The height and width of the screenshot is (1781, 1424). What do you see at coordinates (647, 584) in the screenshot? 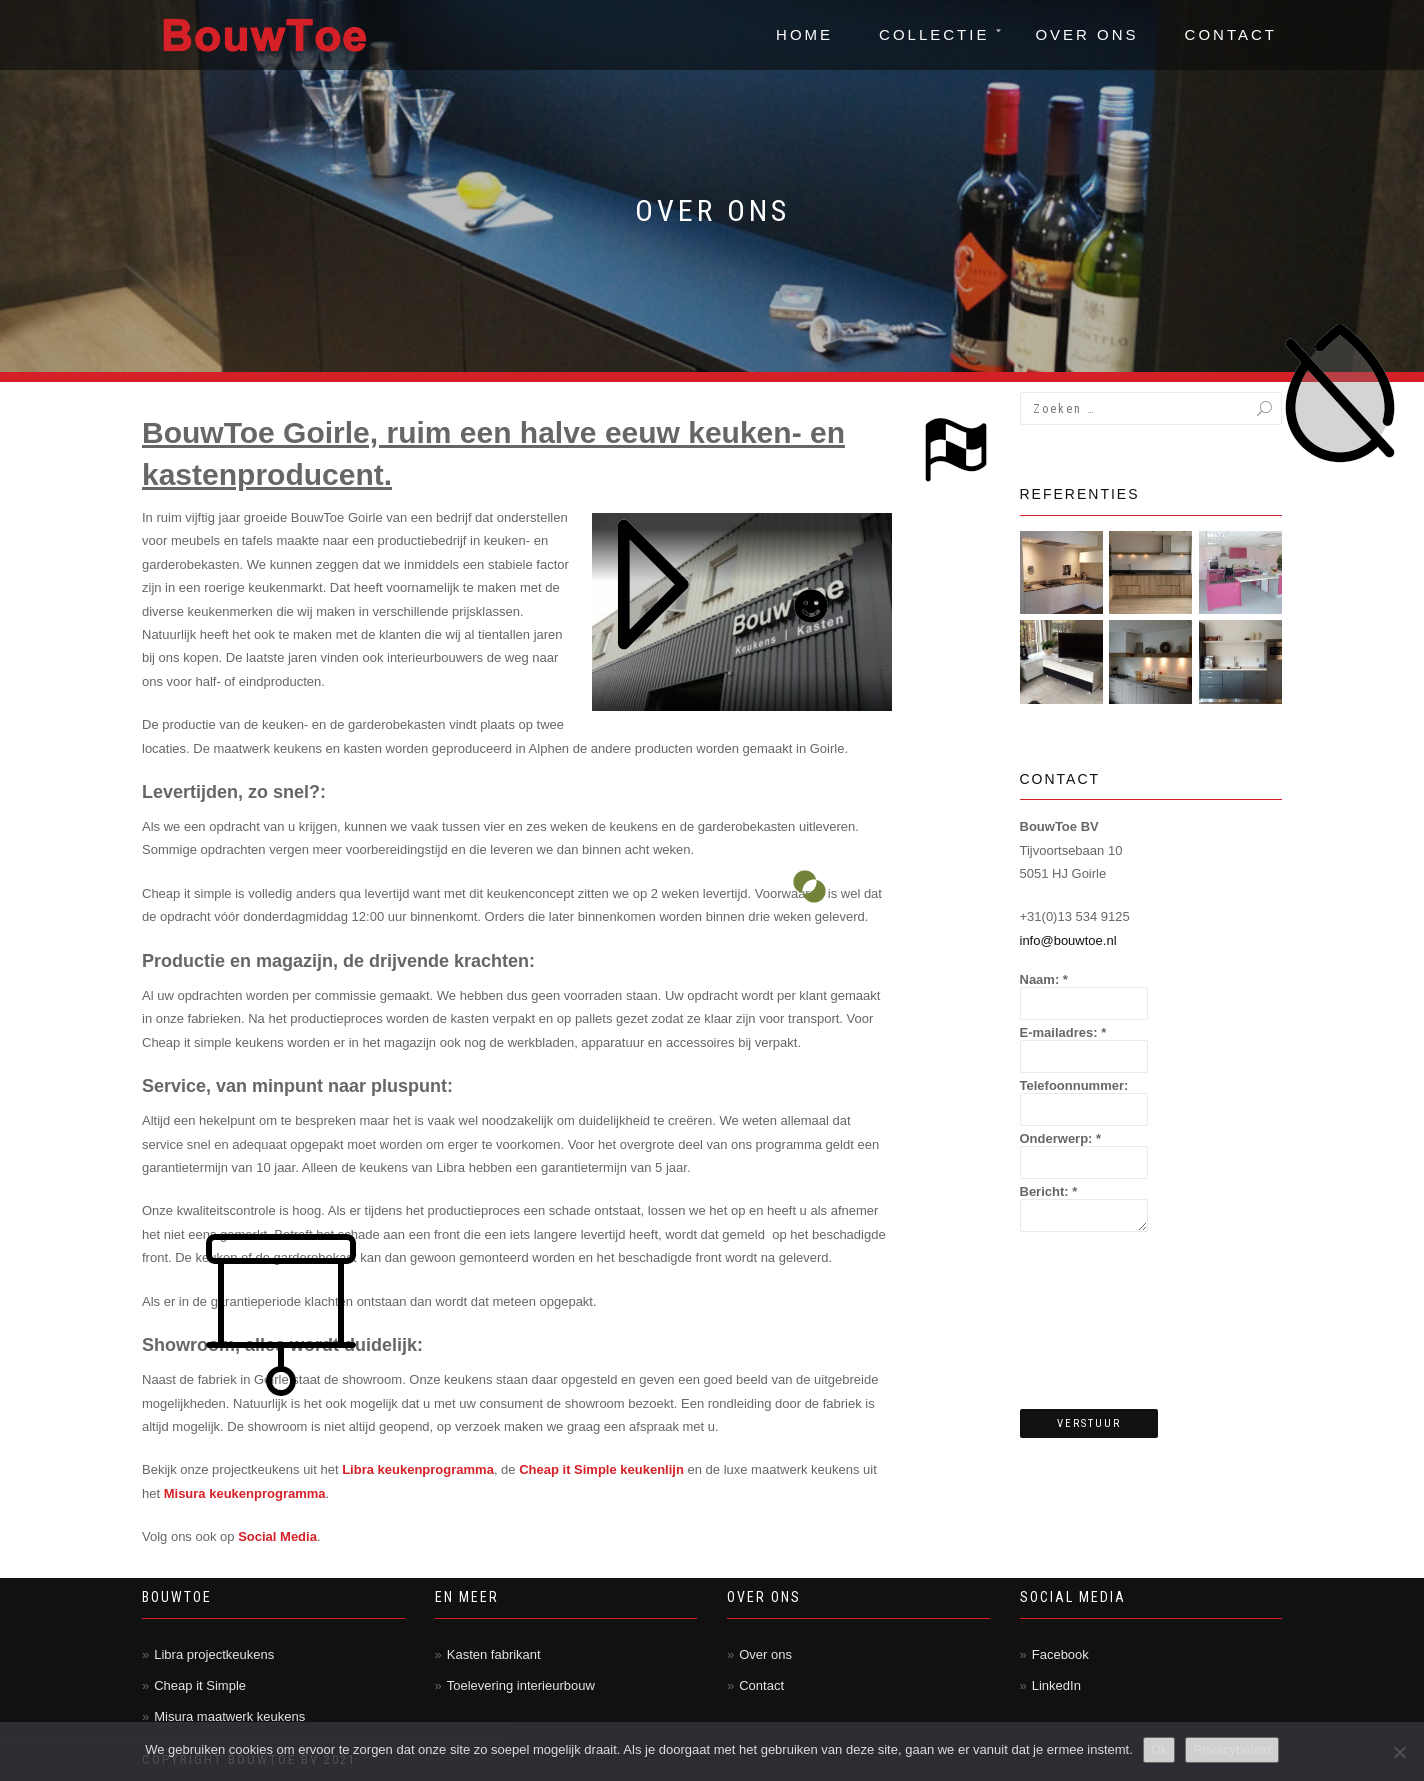
I see `navigate to the next item or screen` at bounding box center [647, 584].